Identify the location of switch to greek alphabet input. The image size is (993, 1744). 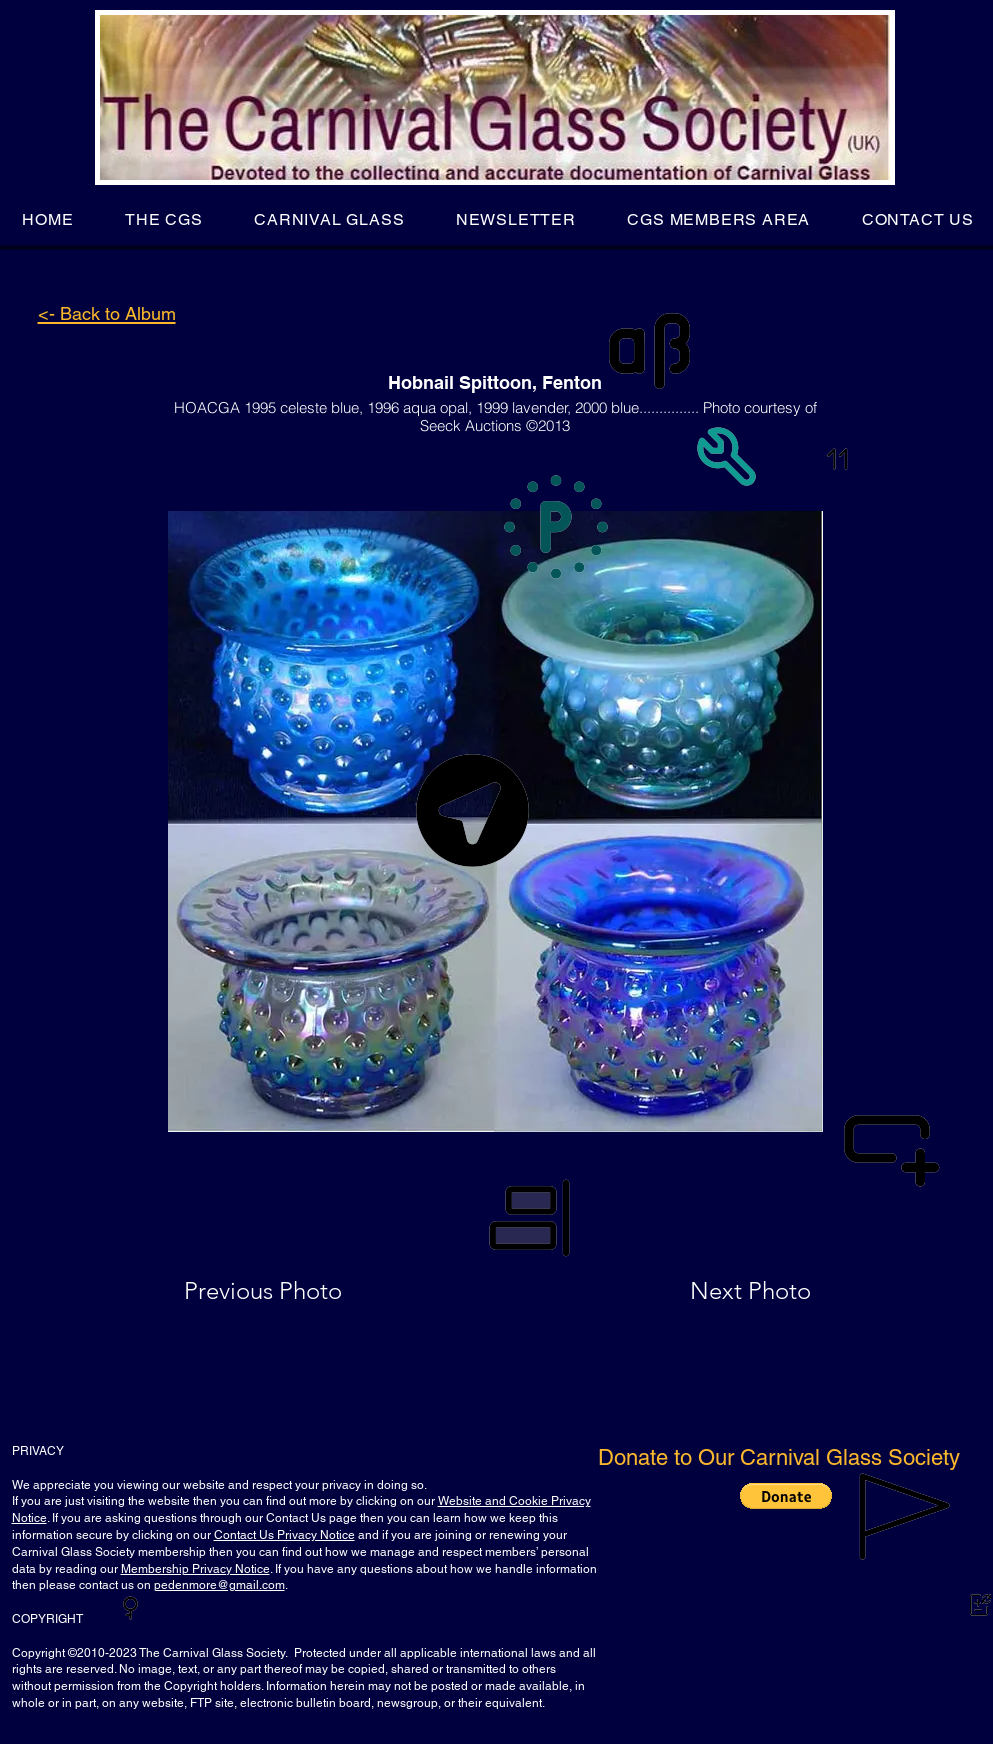
(649, 343).